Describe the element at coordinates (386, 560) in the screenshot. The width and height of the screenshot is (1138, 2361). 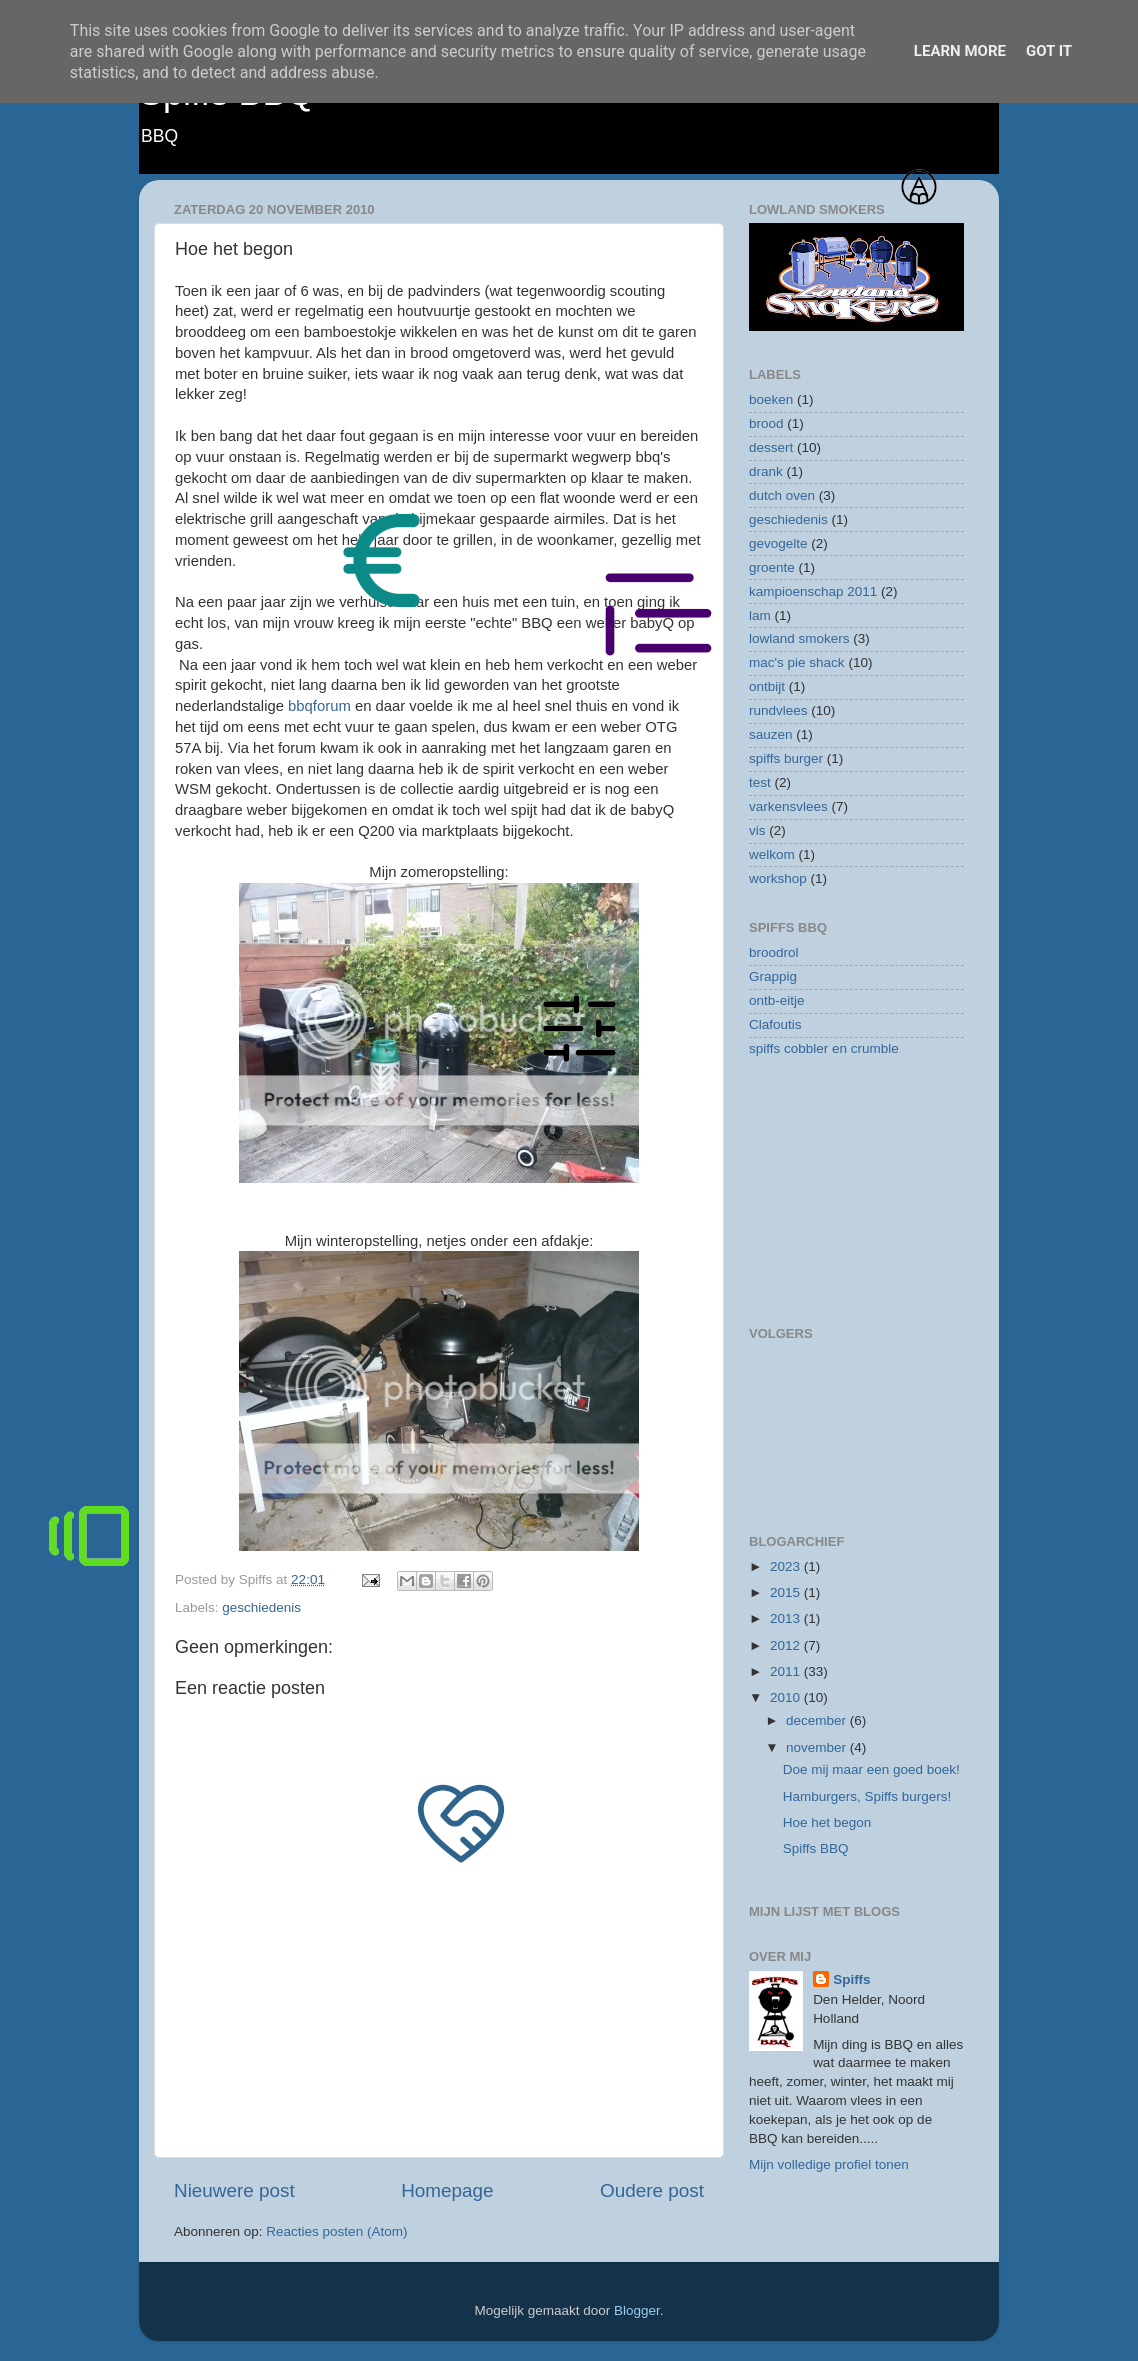
I see `view price in euros` at that location.